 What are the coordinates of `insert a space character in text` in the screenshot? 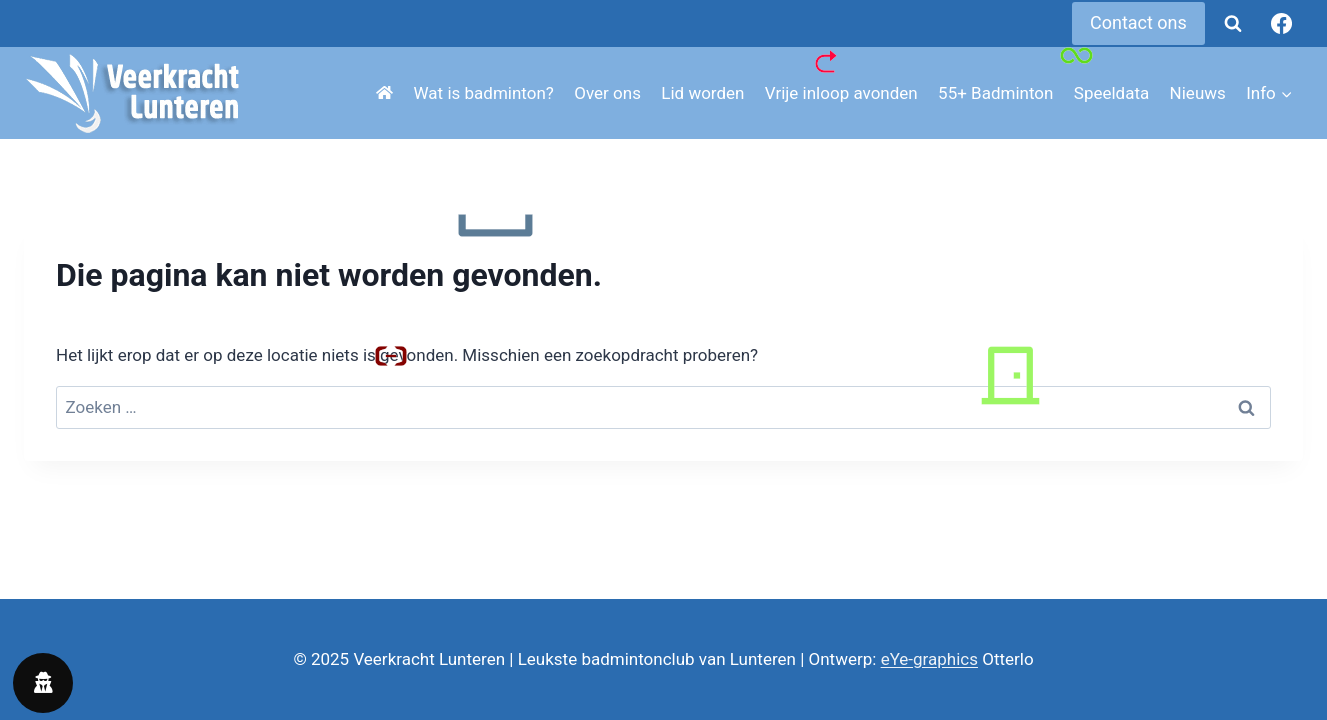 It's located at (495, 225).